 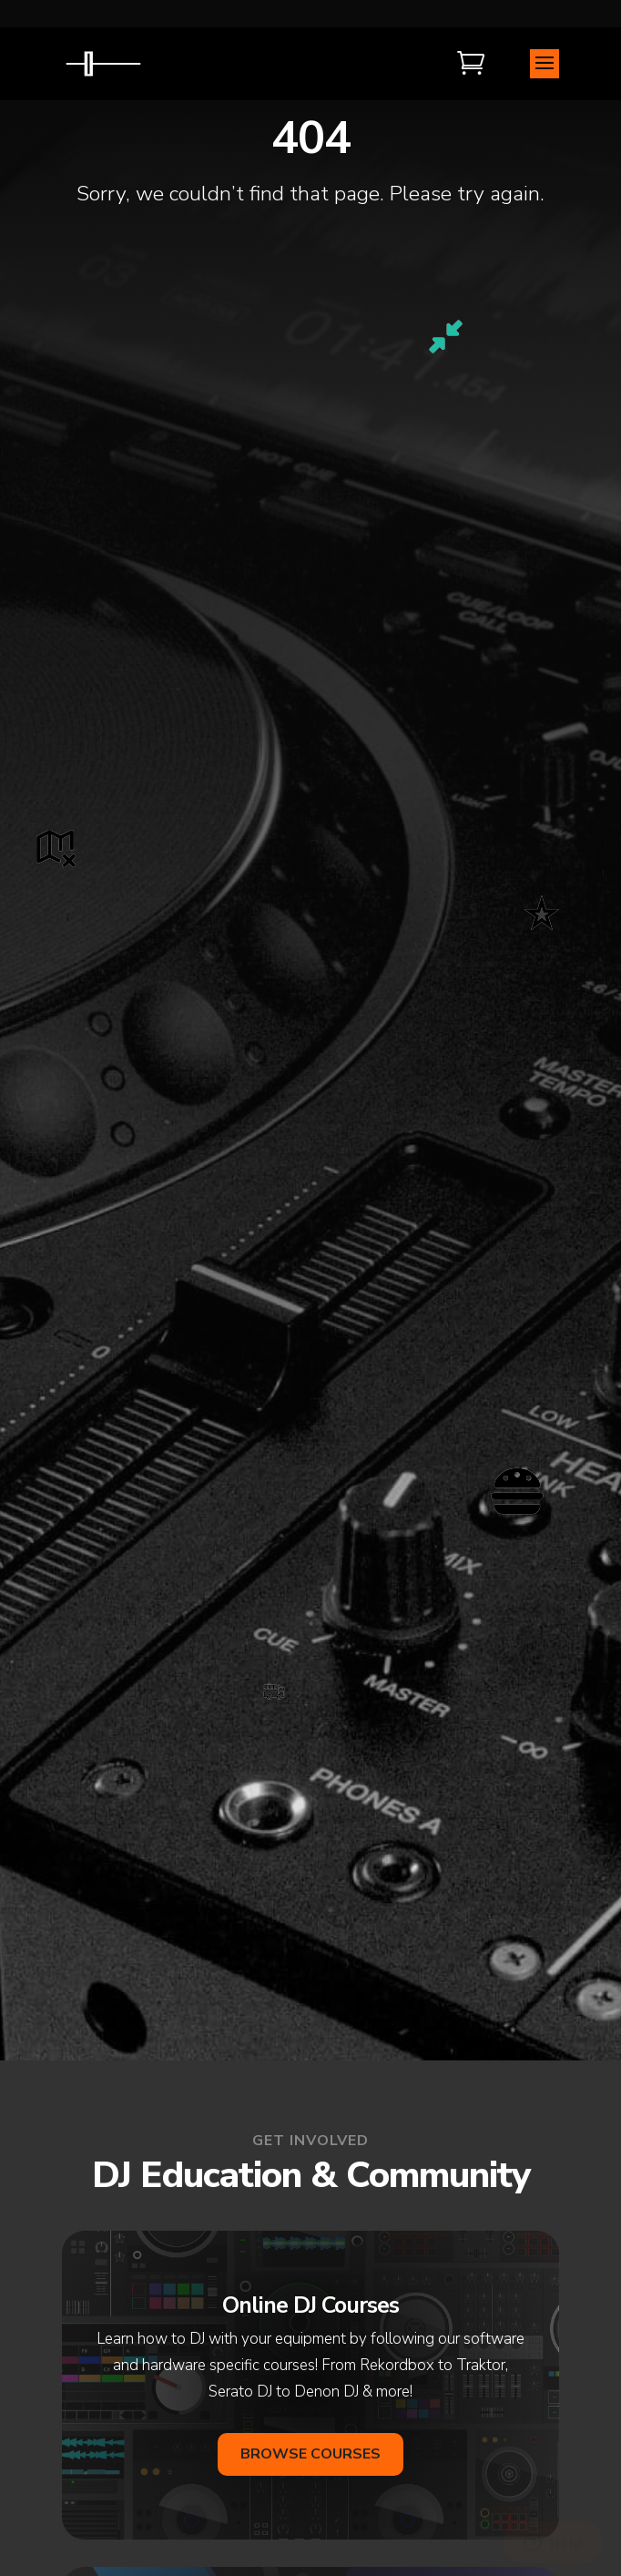 I want to click on rate or review an item, so click(x=542, y=913).